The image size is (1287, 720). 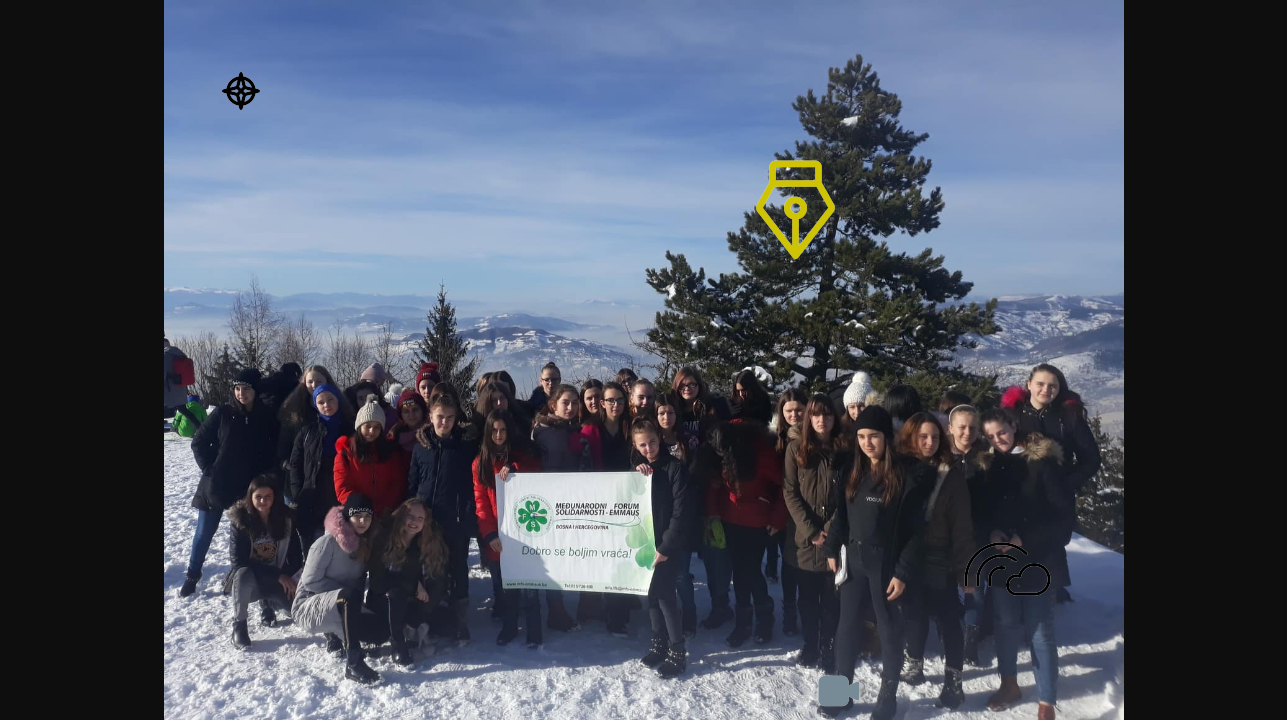 What do you see at coordinates (1007, 567) in the screenshot?
I see `view weather conditions` at bounding box center [1007, 567].